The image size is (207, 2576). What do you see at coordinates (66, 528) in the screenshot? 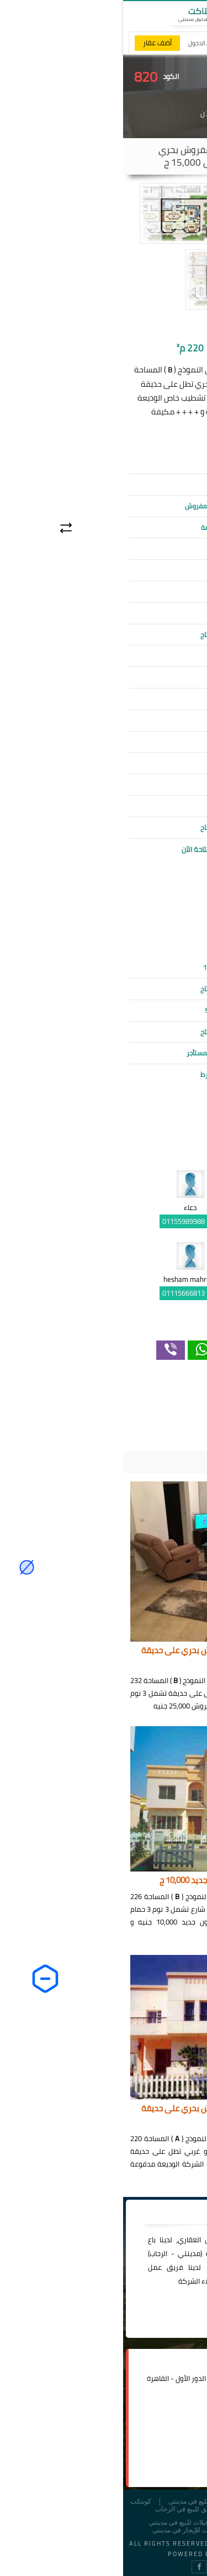
I see `swap or exchange items` at bounding box center [66, 528].